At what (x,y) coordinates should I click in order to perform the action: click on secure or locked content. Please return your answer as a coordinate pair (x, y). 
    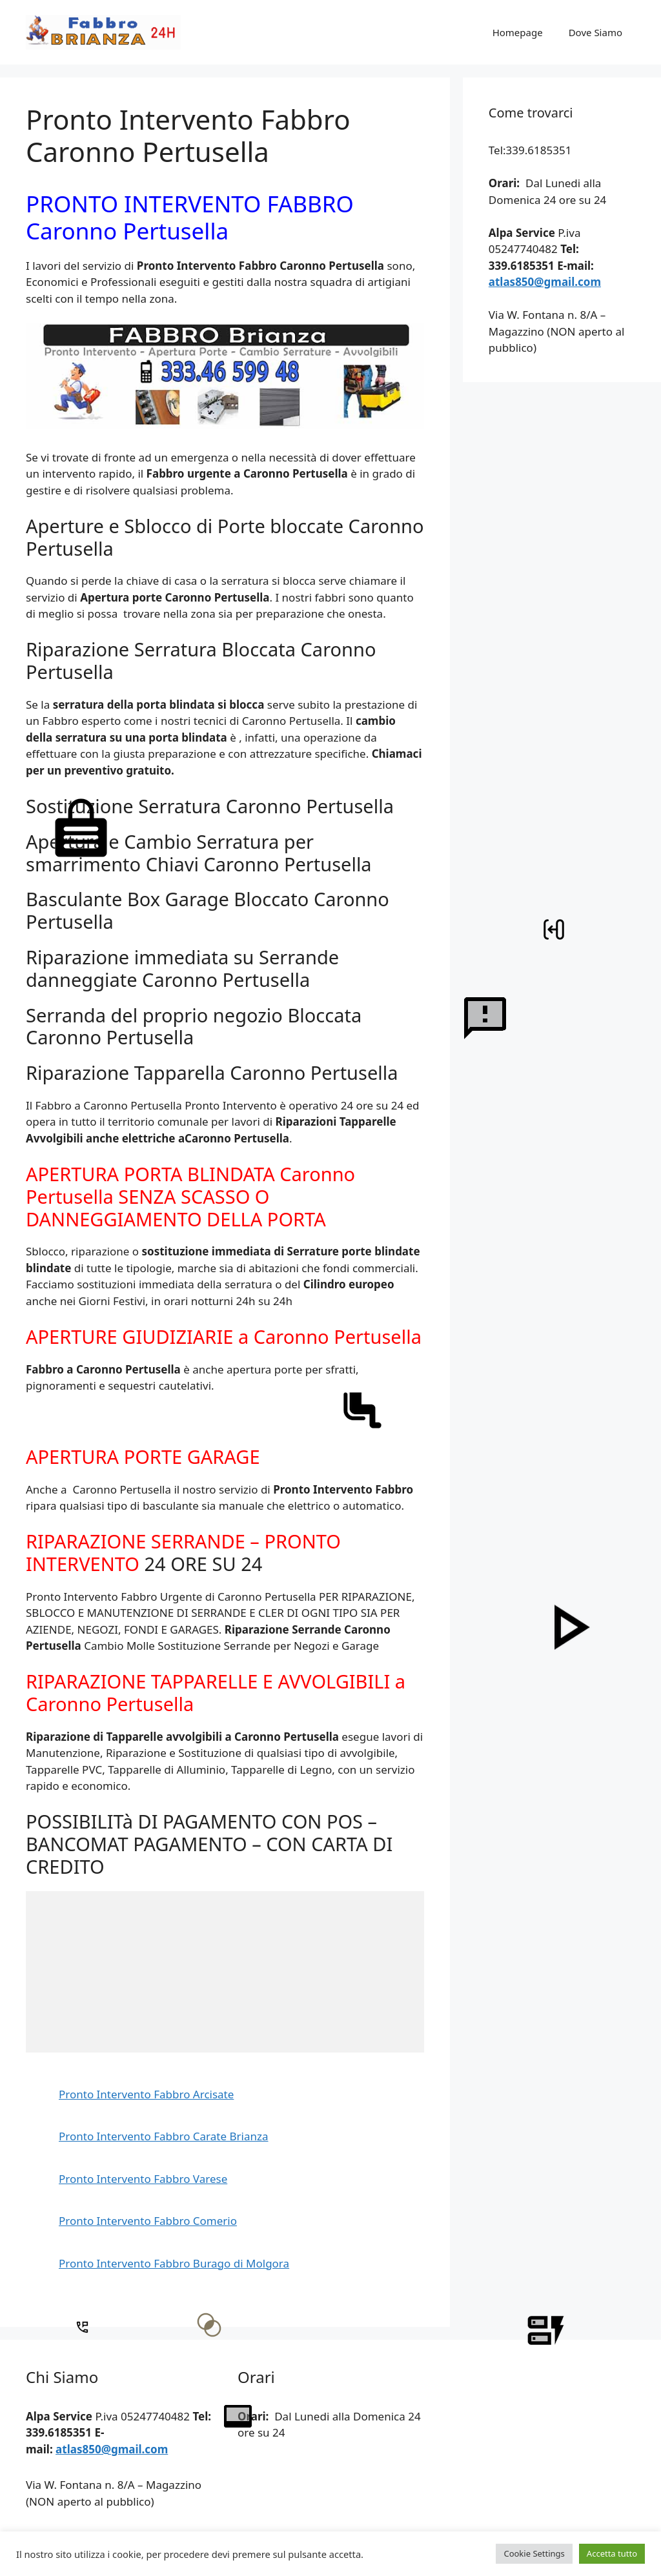
    Looking at the image, I should click on (81, 831).